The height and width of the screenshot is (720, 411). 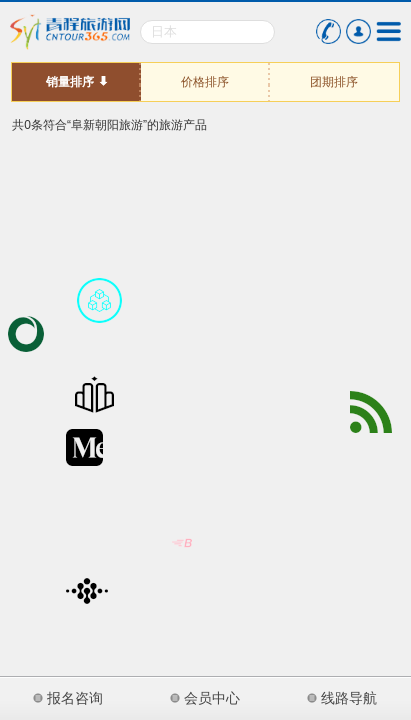 What do you see at coordinates (182, 543) in the screenshot?
I see `BlazeMeter logo - performance testing platform` at bounding box center [182, 543].